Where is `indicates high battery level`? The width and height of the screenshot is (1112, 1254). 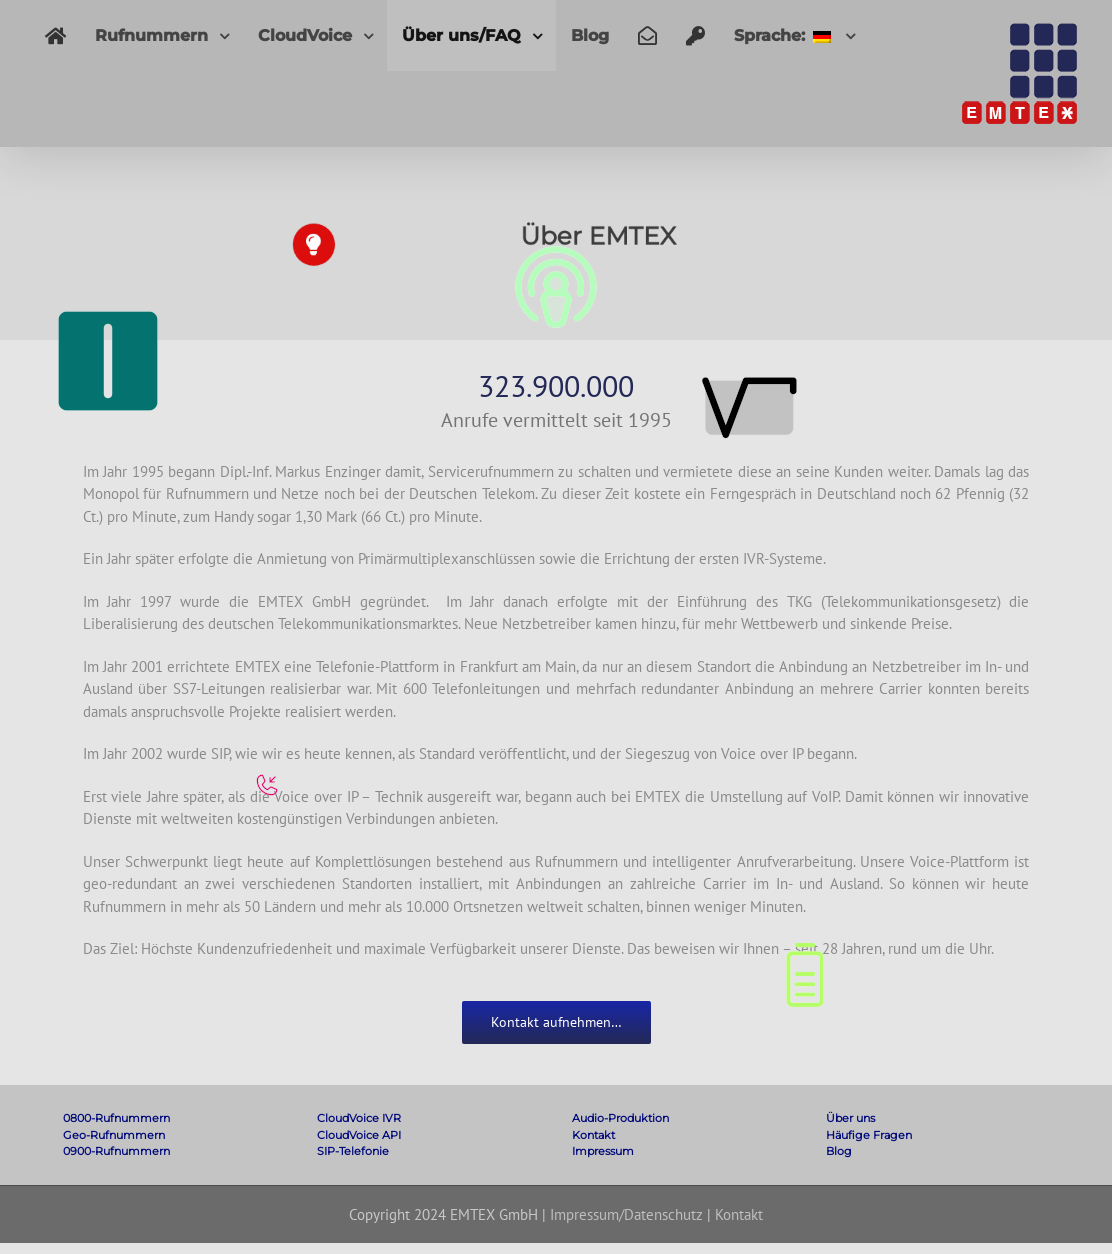
indicates high battery level is located at coordinates (805, 976).